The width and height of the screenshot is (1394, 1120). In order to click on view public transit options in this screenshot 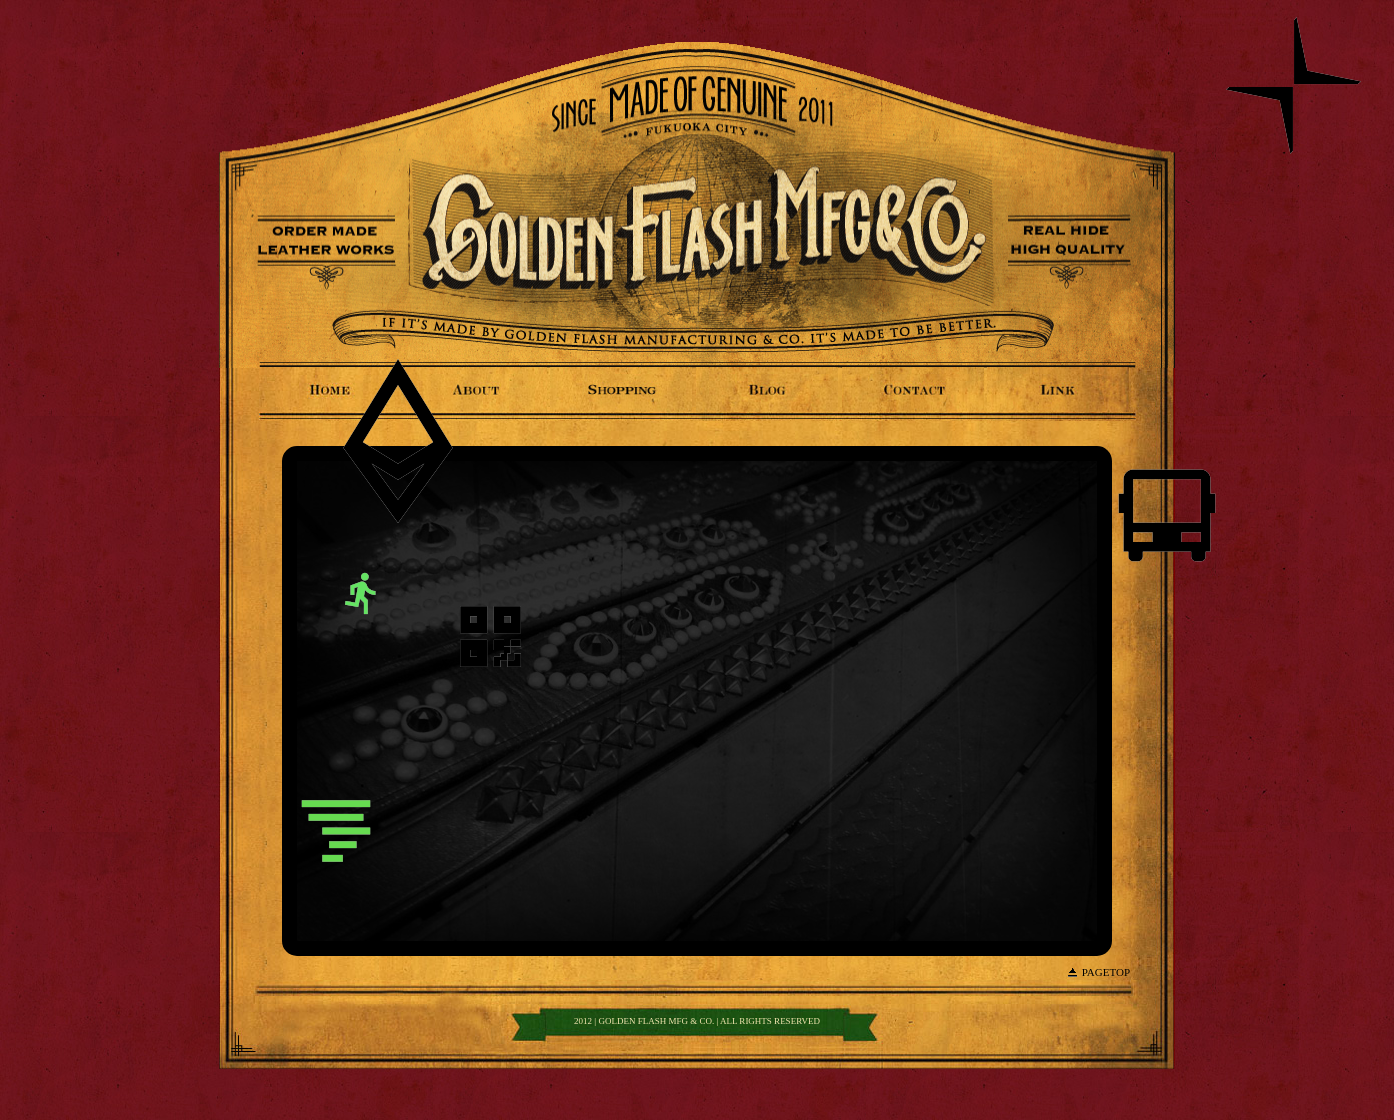, I will do `click(1167, 513)`.